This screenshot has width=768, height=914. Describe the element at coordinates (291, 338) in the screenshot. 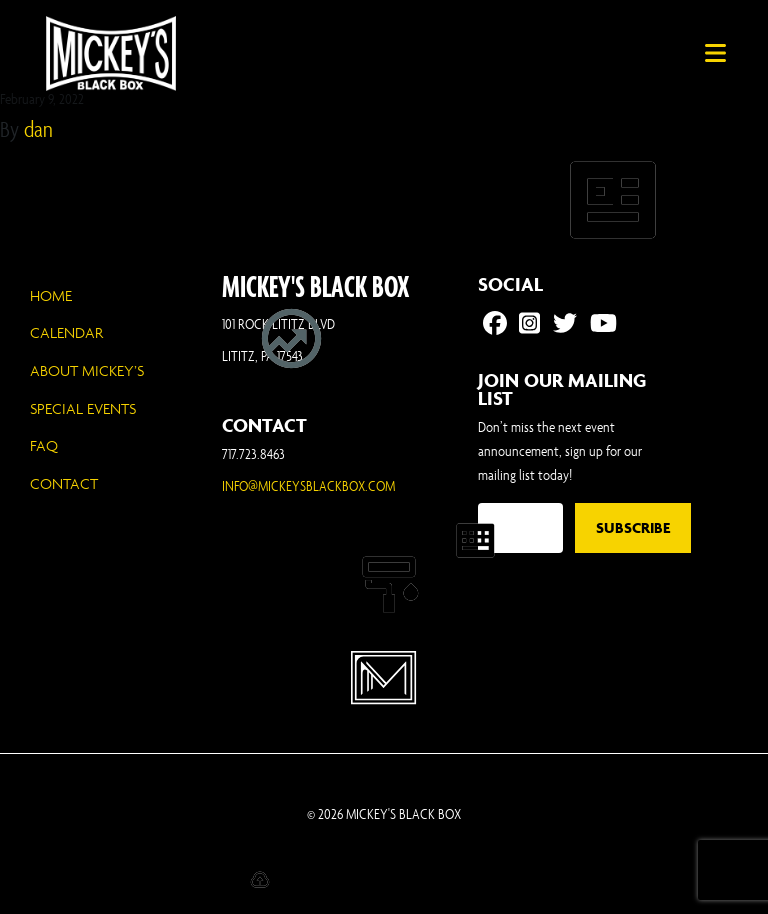

I see `view financial performance or fund growth` at that location.